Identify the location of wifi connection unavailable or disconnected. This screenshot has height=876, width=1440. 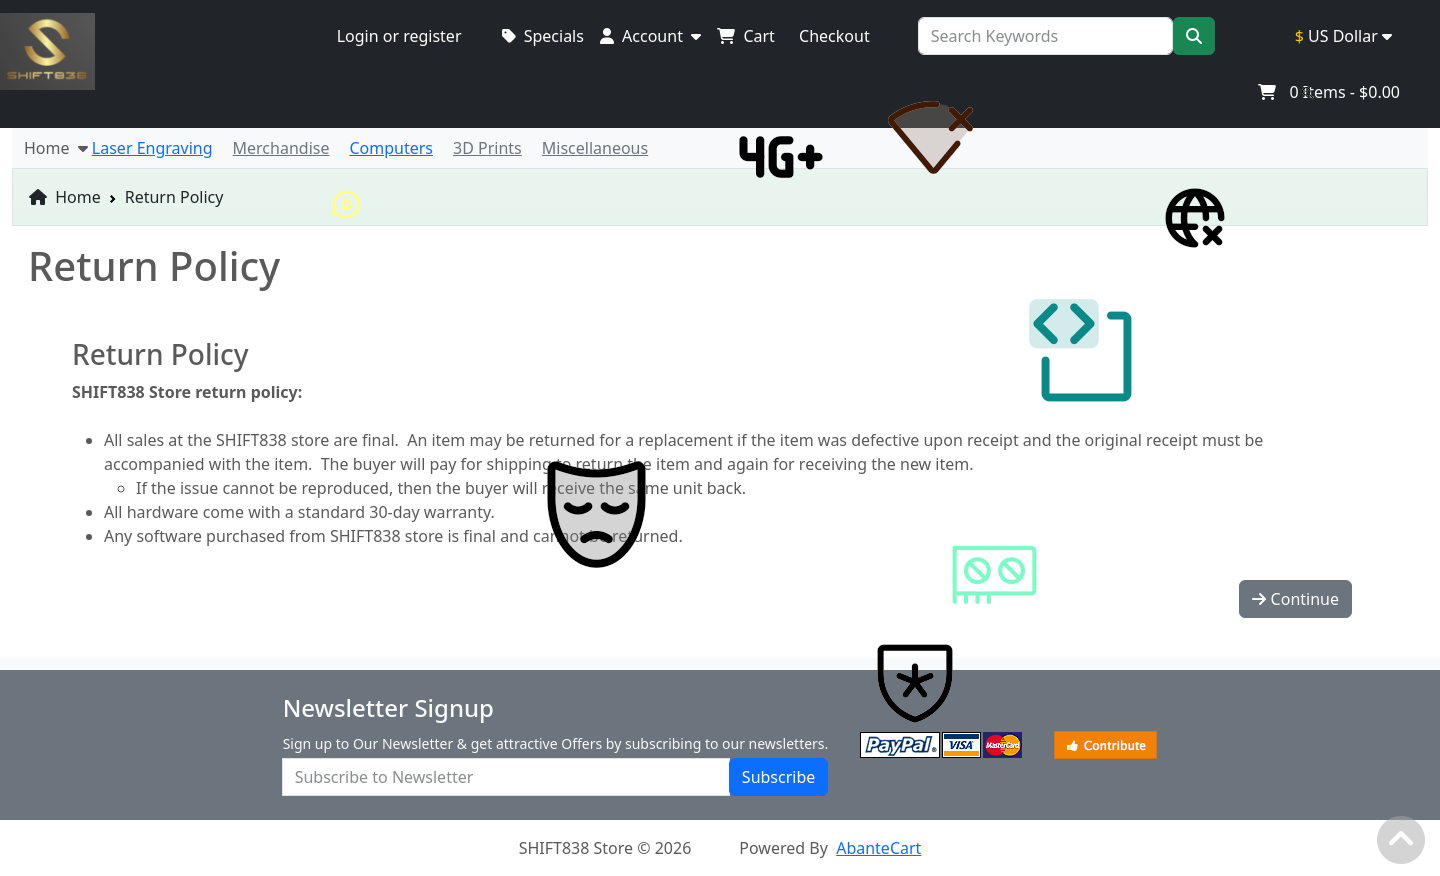
(933, 137).